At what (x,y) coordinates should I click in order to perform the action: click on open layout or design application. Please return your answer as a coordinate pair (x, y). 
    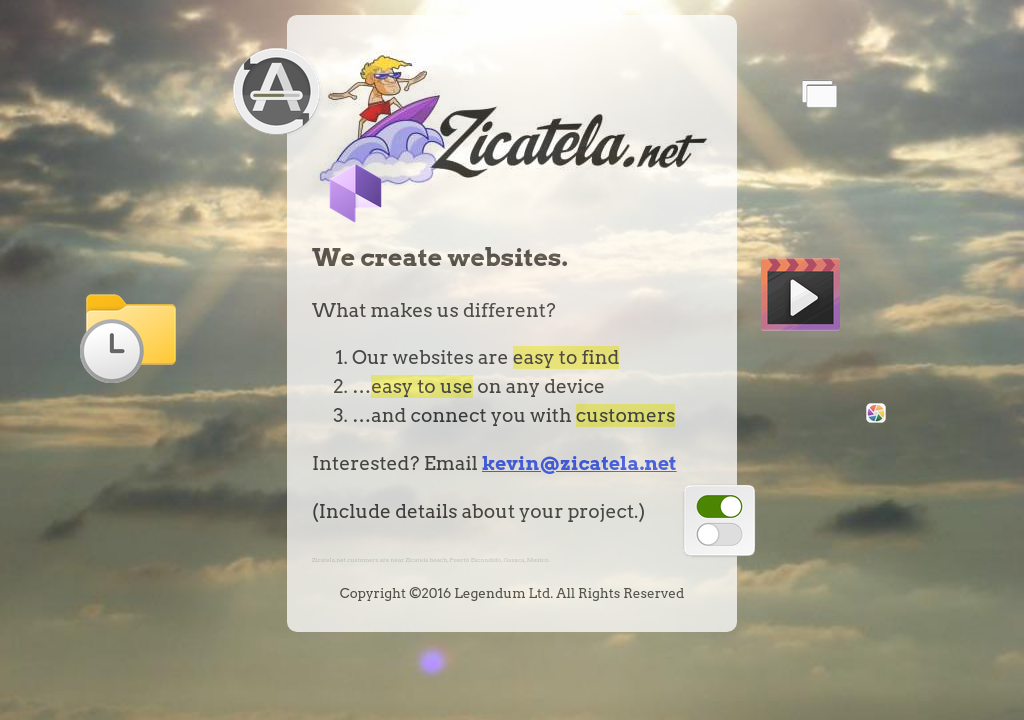
    Looking at the image, I should click on (355, 193).